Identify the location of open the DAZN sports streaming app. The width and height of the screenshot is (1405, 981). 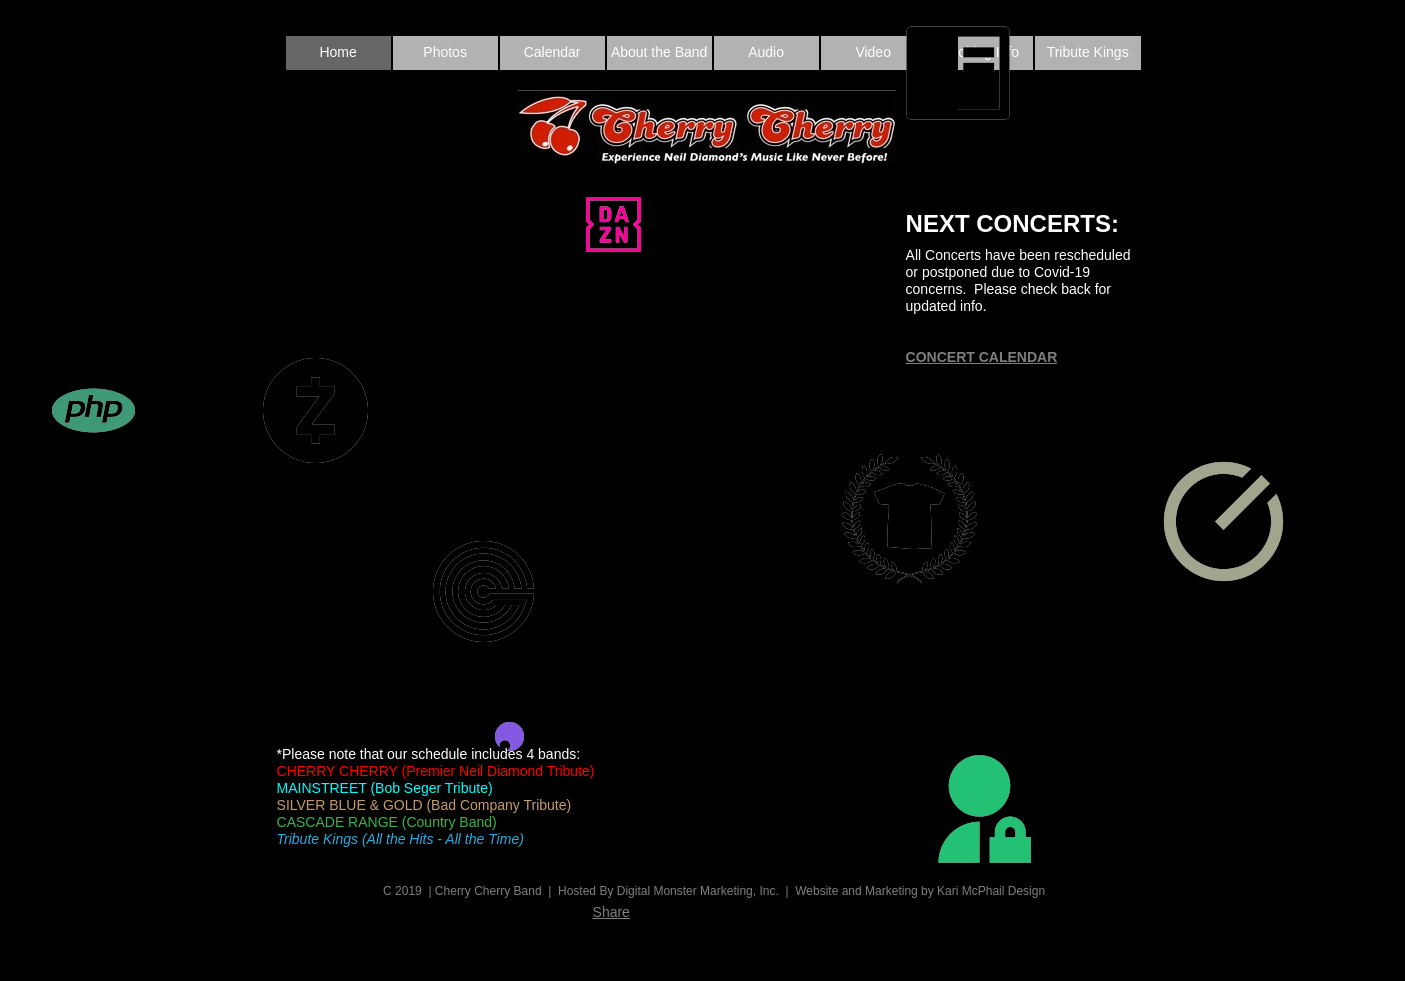
(613, 224).